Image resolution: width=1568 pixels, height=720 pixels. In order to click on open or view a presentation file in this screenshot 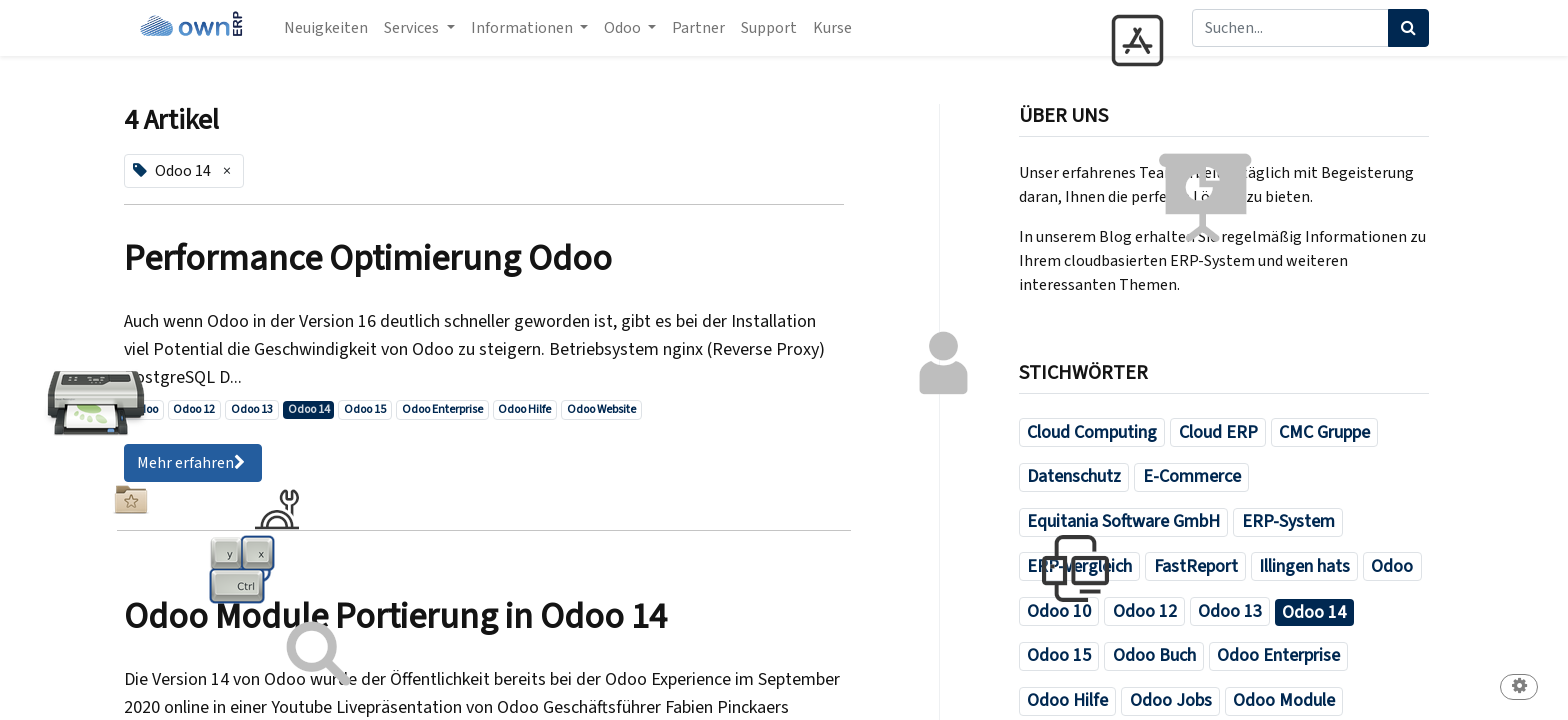, I will do `click(1206, 194)`.